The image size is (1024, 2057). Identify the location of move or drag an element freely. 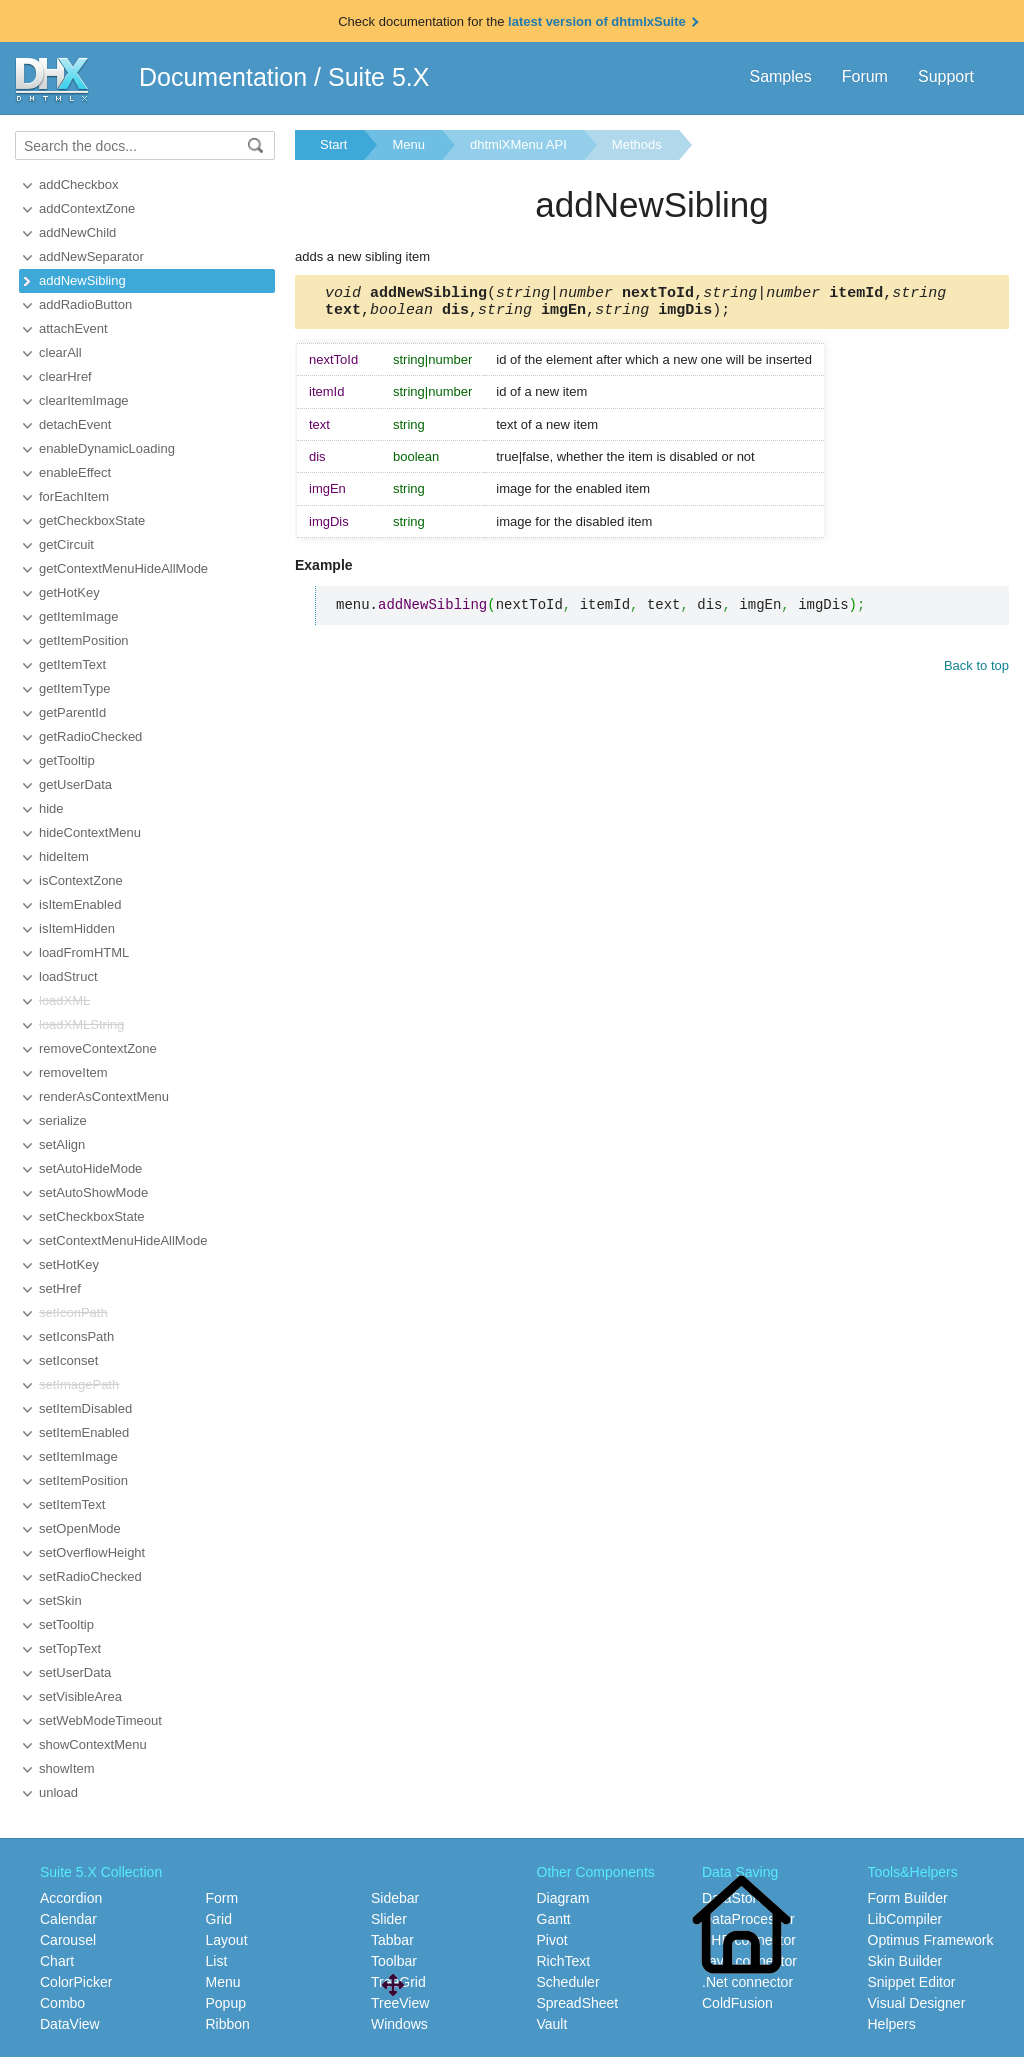
(393, 1985).